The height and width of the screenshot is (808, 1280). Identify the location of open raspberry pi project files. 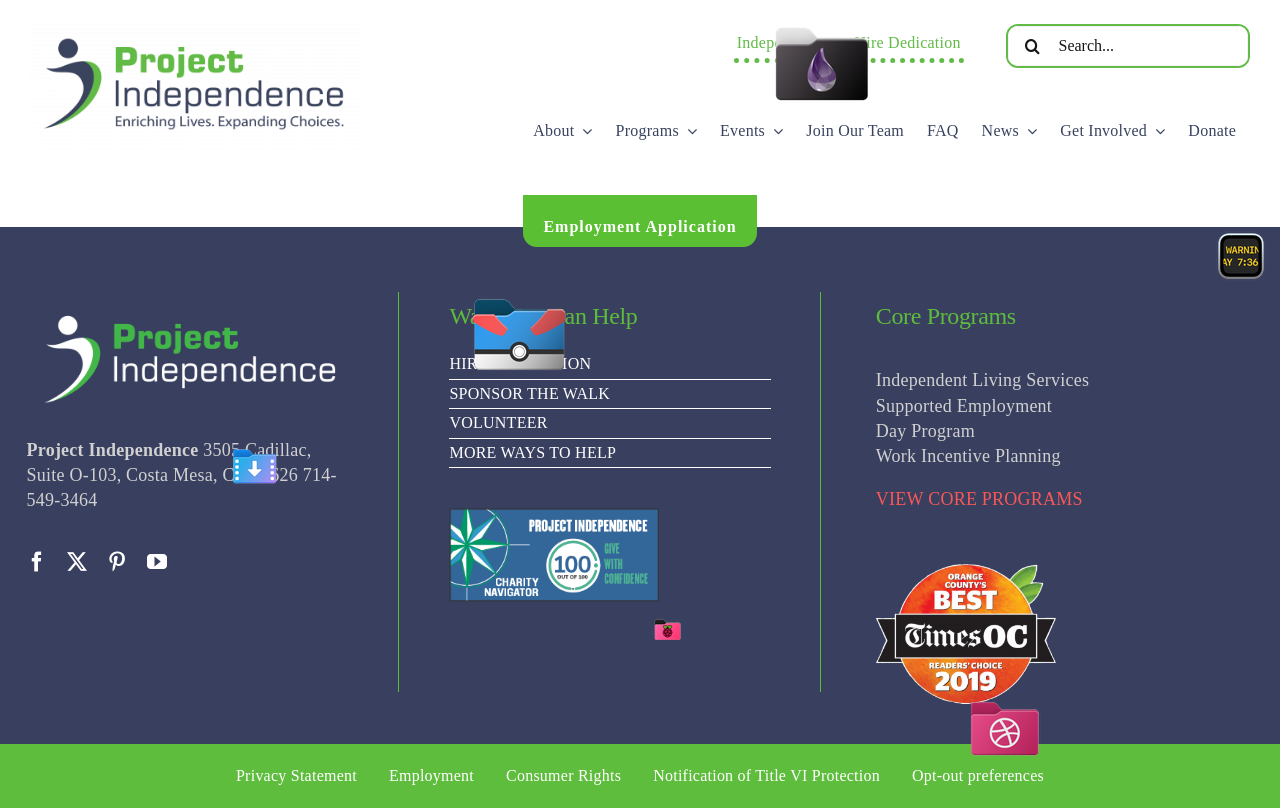
(667, 630).